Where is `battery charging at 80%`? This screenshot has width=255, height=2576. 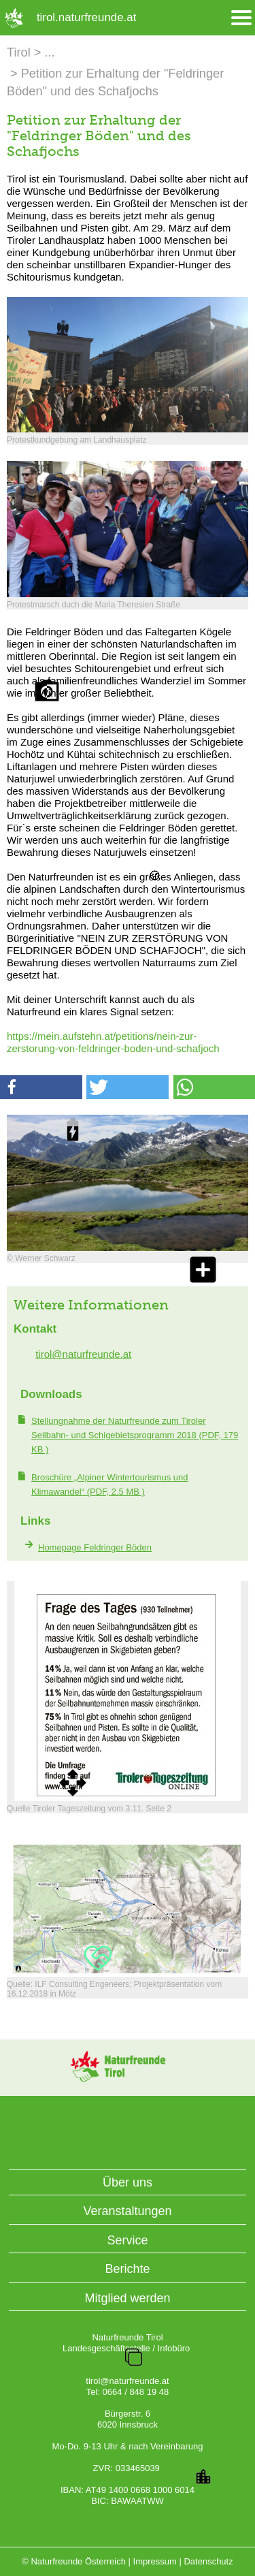 battery charging at 80% is located at coordinates (73, 1130).